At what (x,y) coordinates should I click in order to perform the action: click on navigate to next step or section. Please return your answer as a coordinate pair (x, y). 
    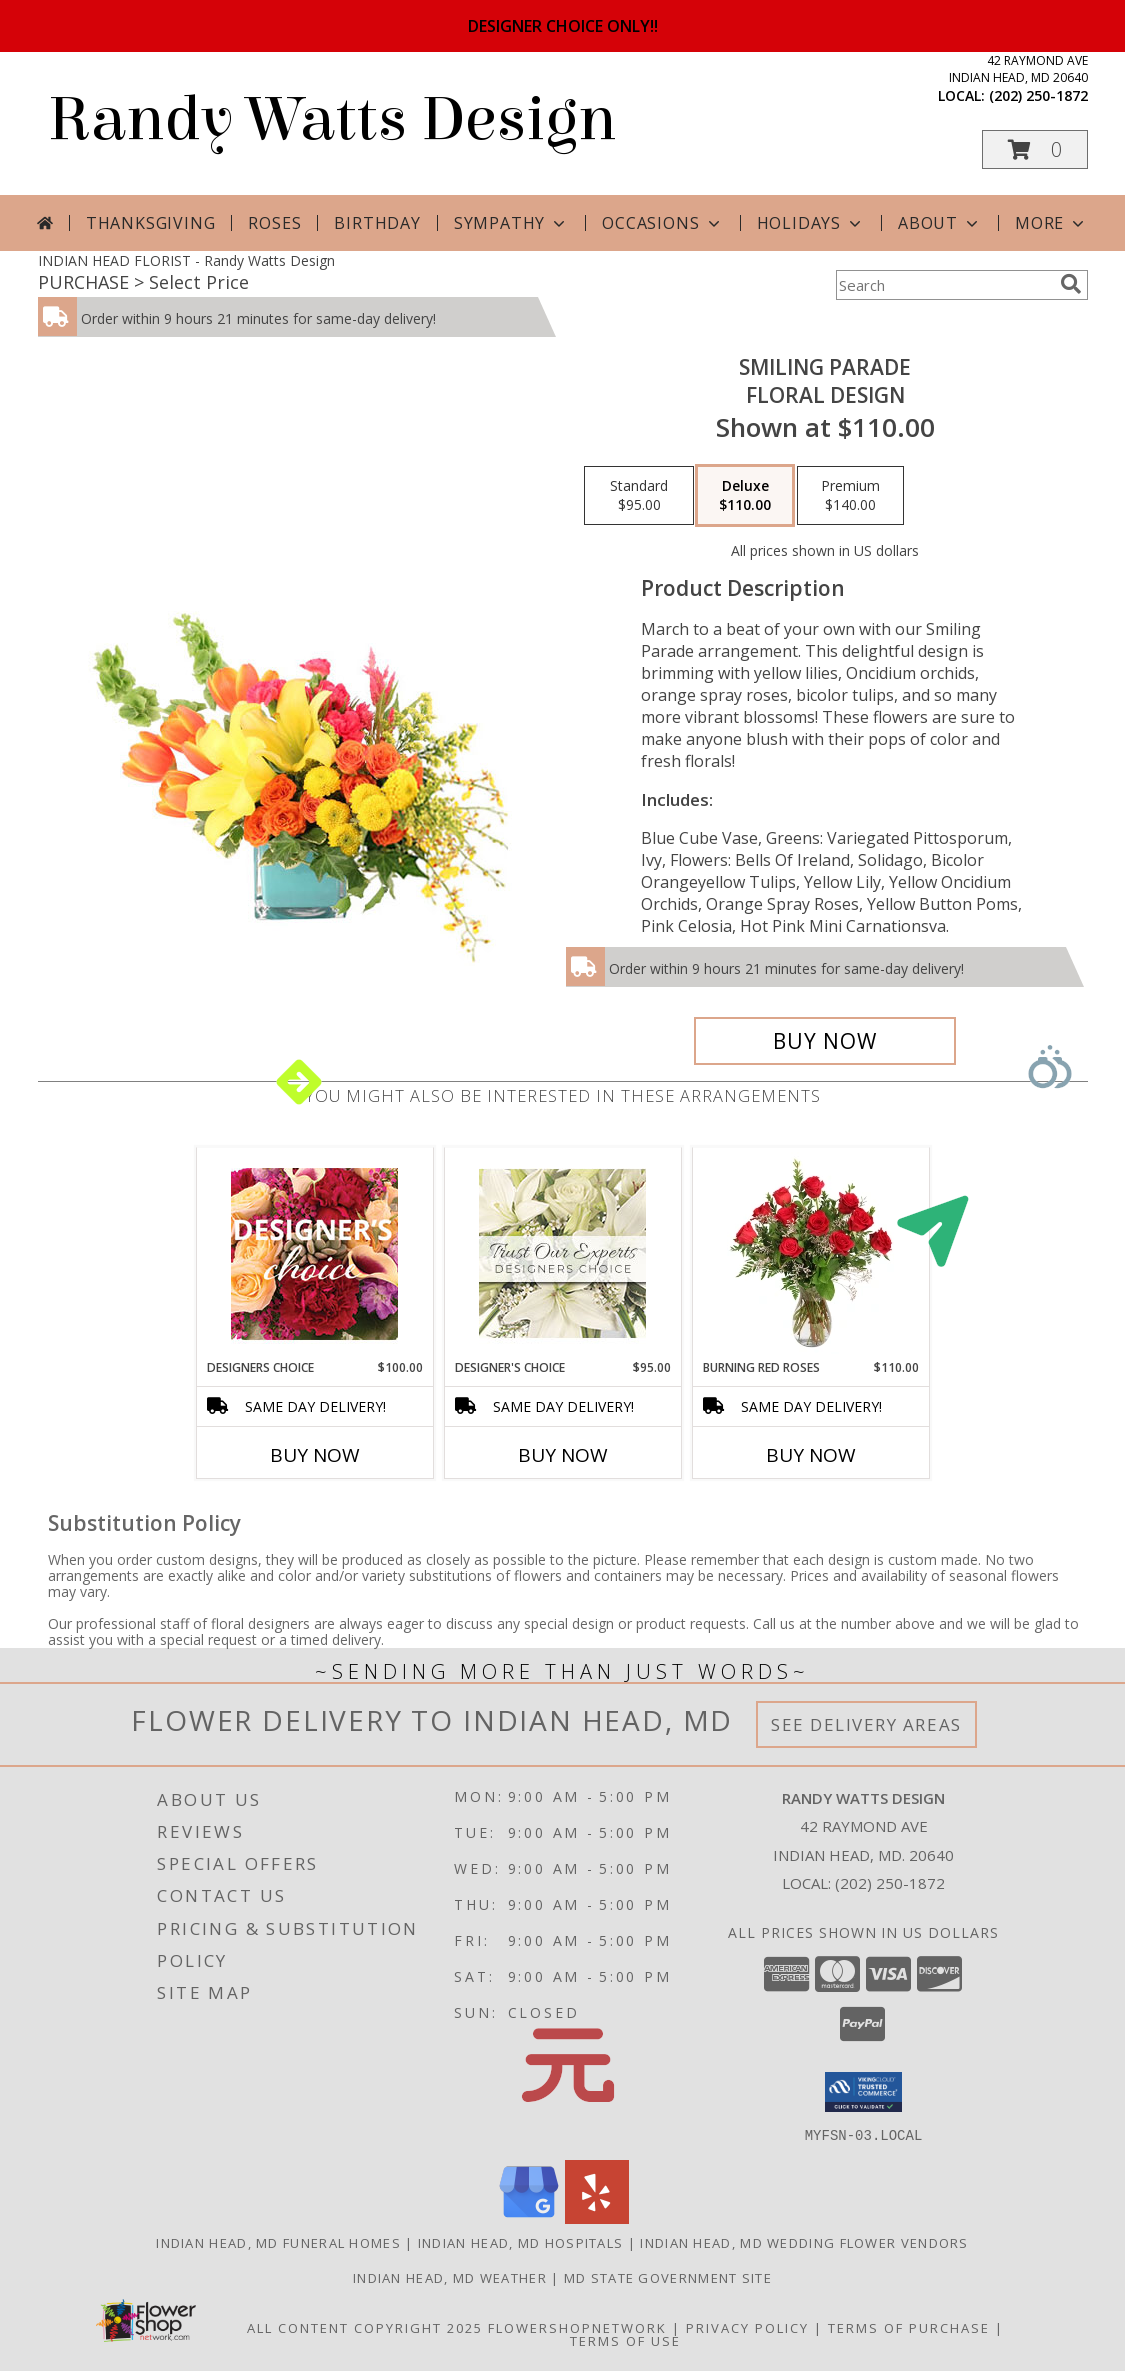
    Looking at the image, I should click on (299, 1082).